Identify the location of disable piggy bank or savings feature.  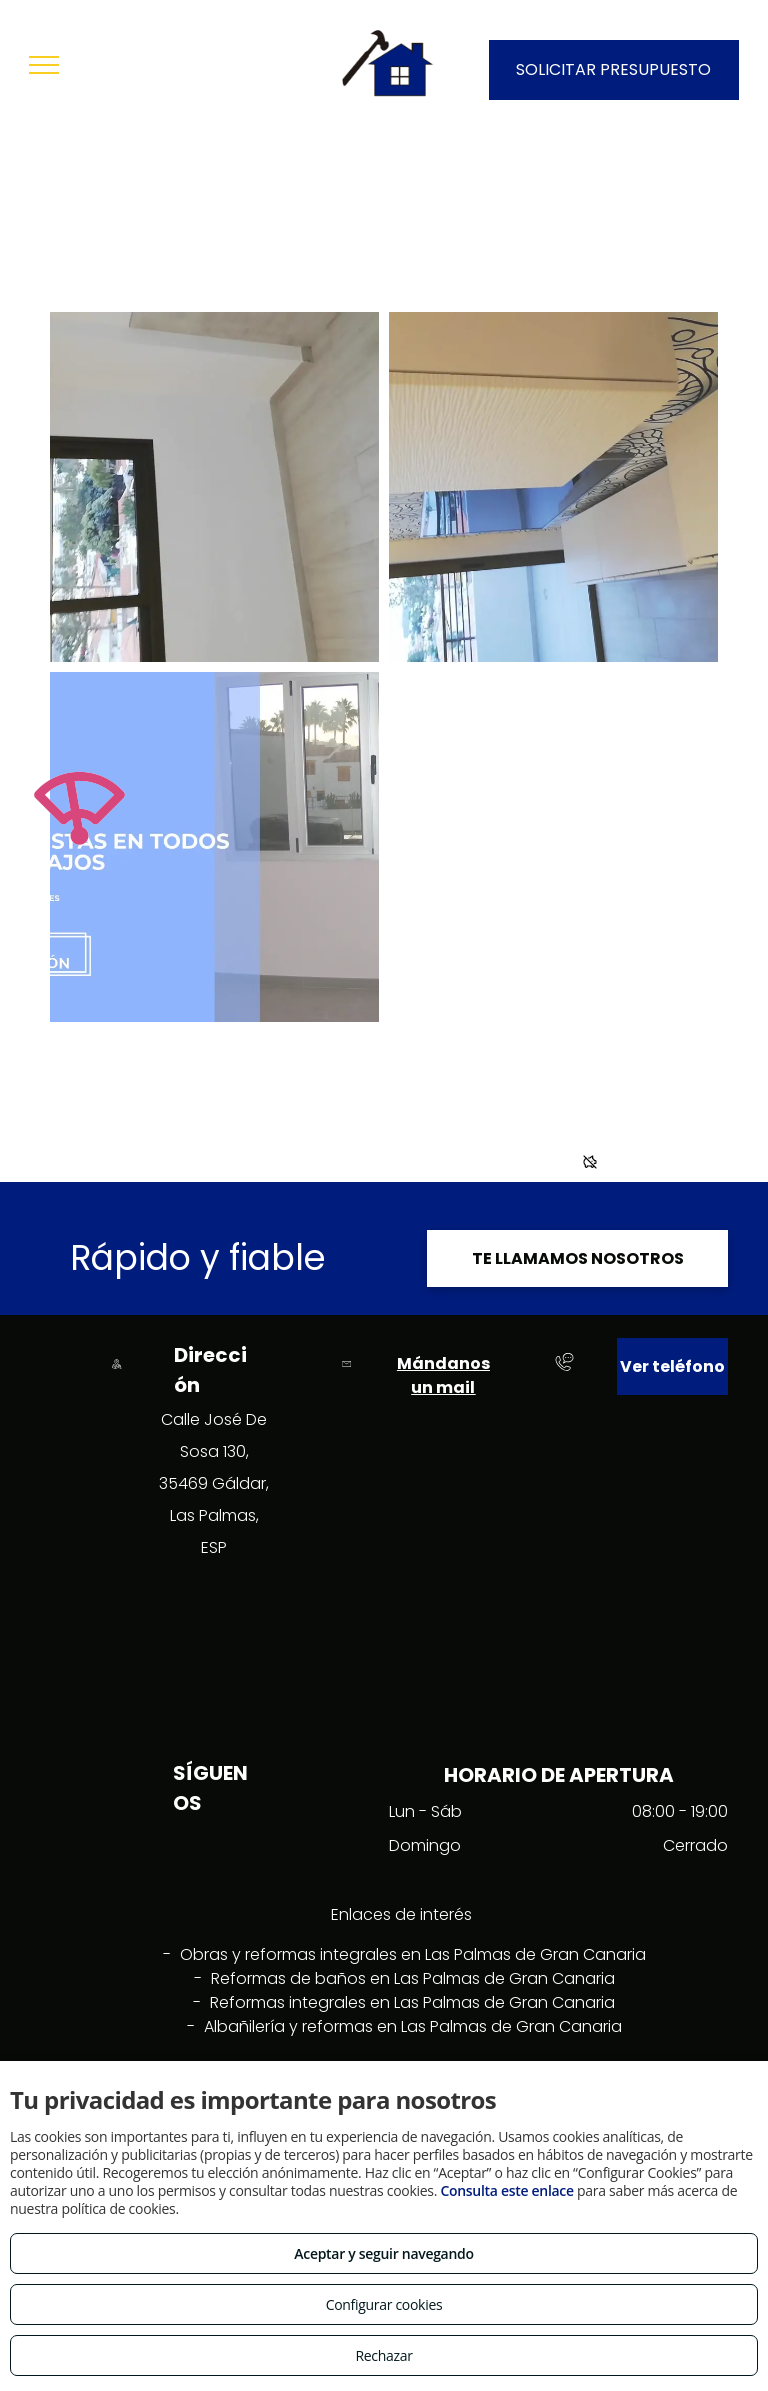
(590, 1162).